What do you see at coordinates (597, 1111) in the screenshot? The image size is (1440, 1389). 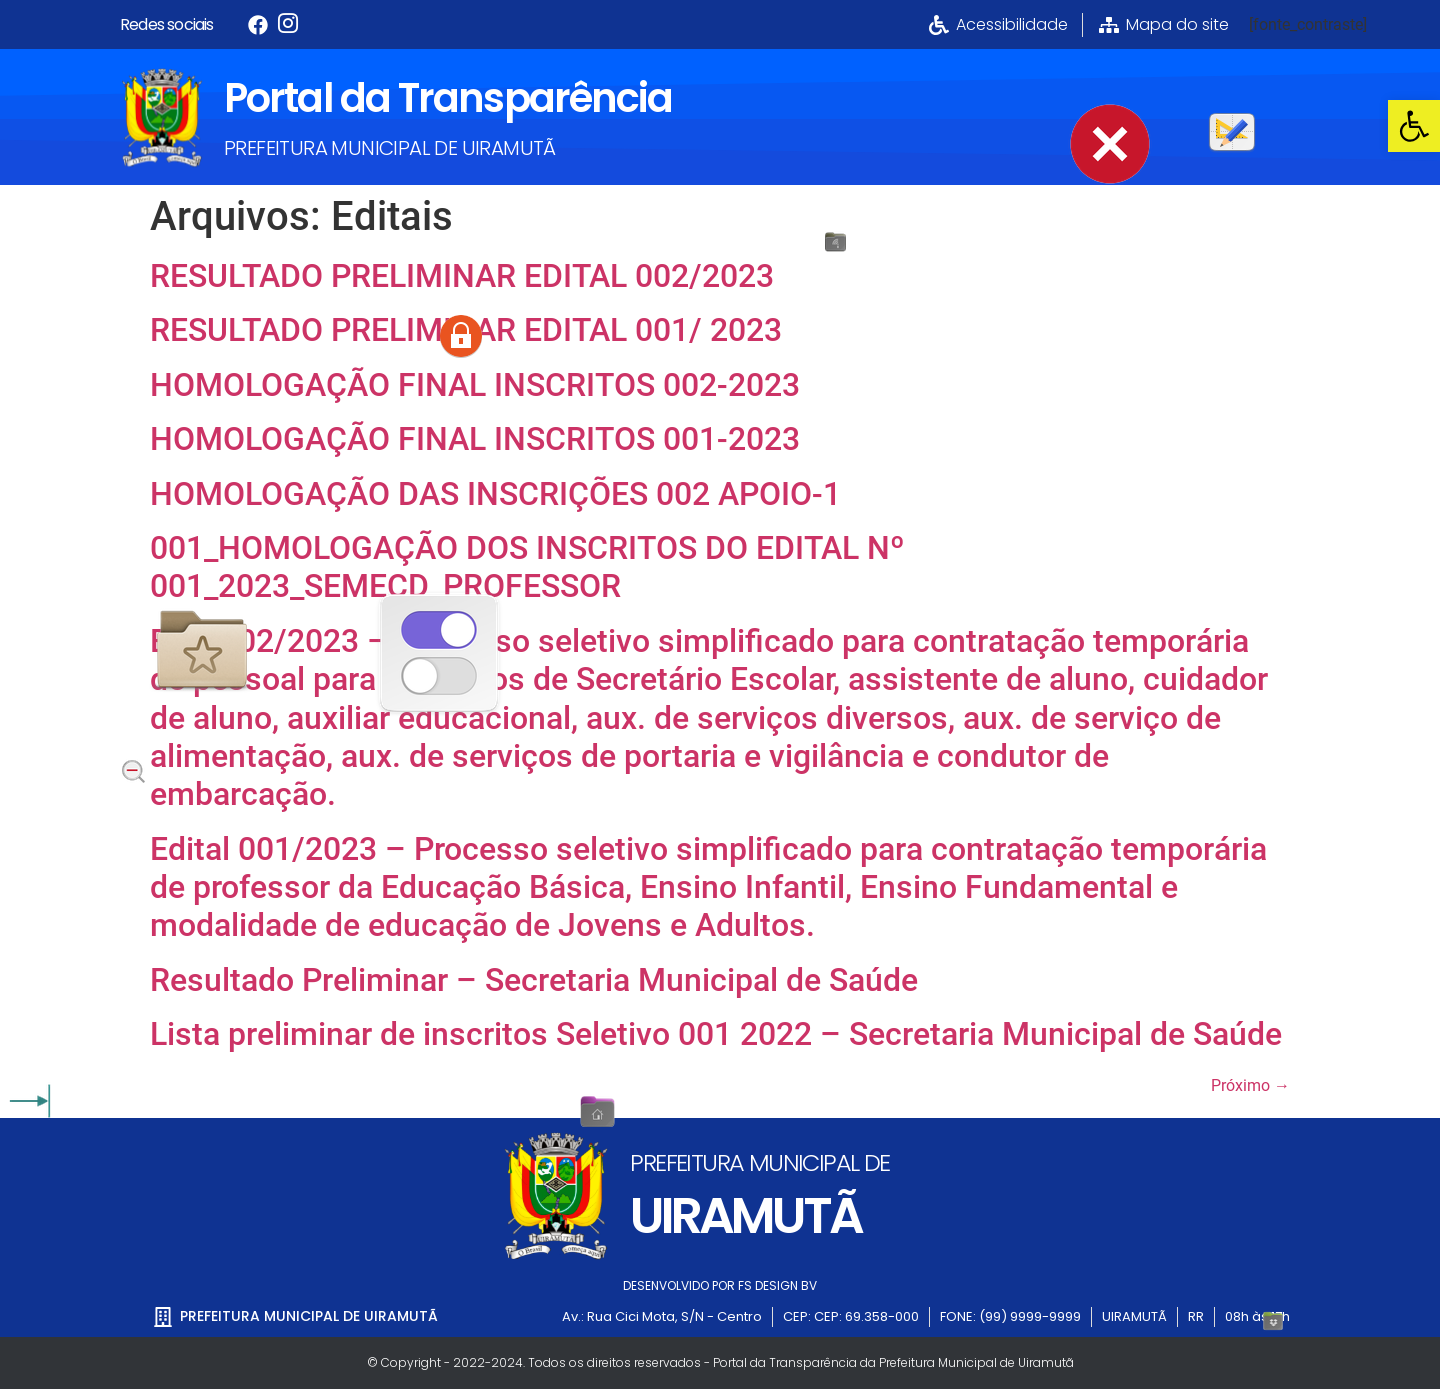 I see `access your home folder` at bounding box center [597, 1111].